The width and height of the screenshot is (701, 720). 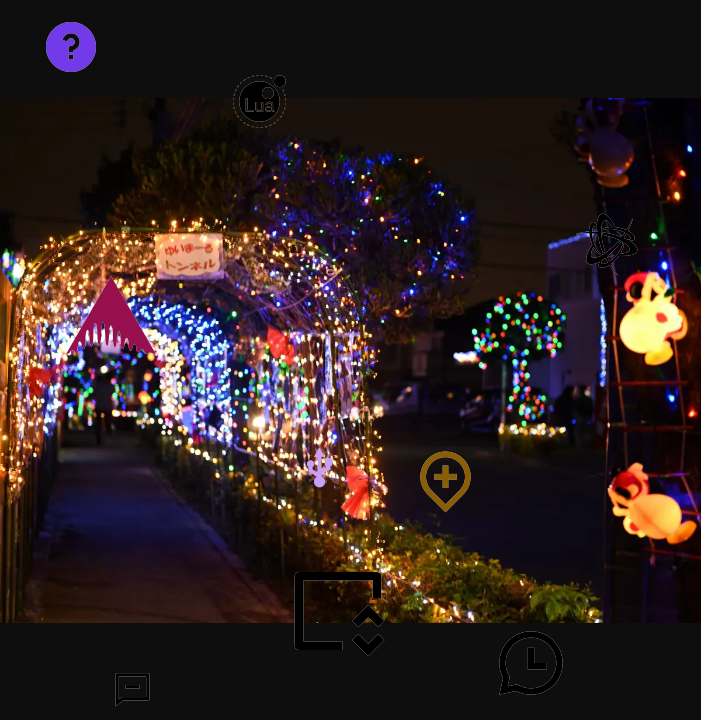 I want to click on indicates USB connection available, so click(x=319, y=467).